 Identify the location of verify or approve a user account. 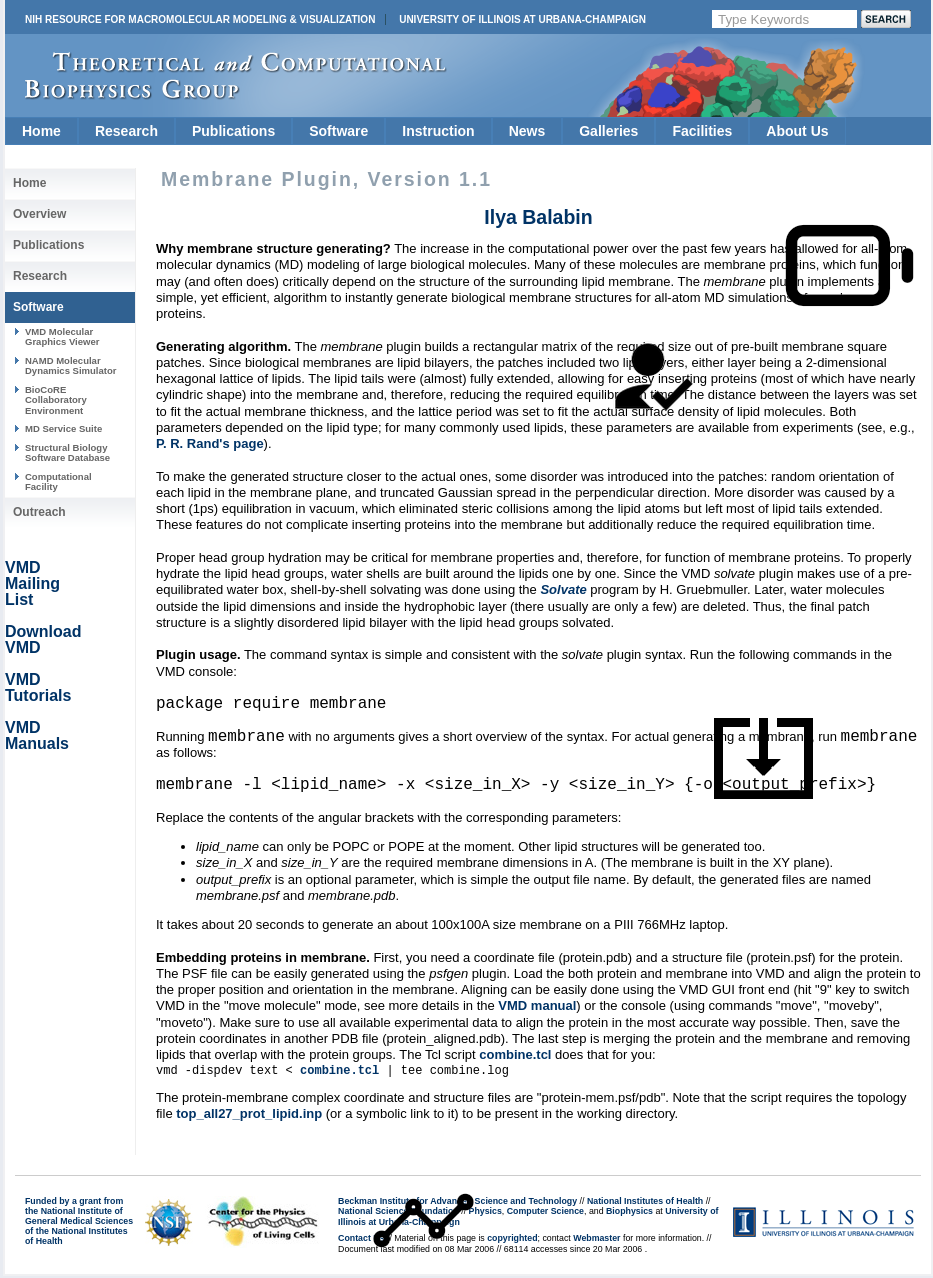
(652, 376).